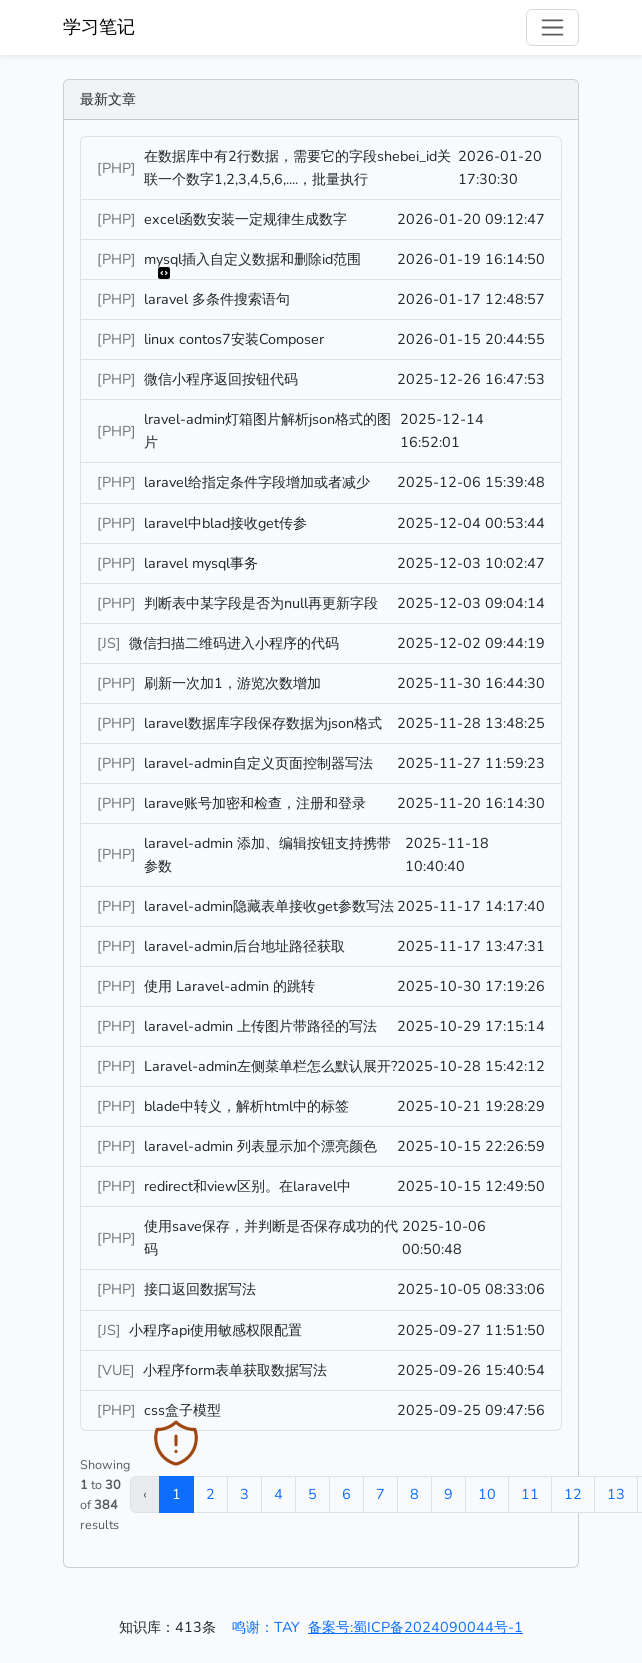 The width and height of the screenshot is (642, 1663). What do you see at coordinates (164, 273) in the screenshot?
I see `view or edit source code` at bounding box center [164, 273].